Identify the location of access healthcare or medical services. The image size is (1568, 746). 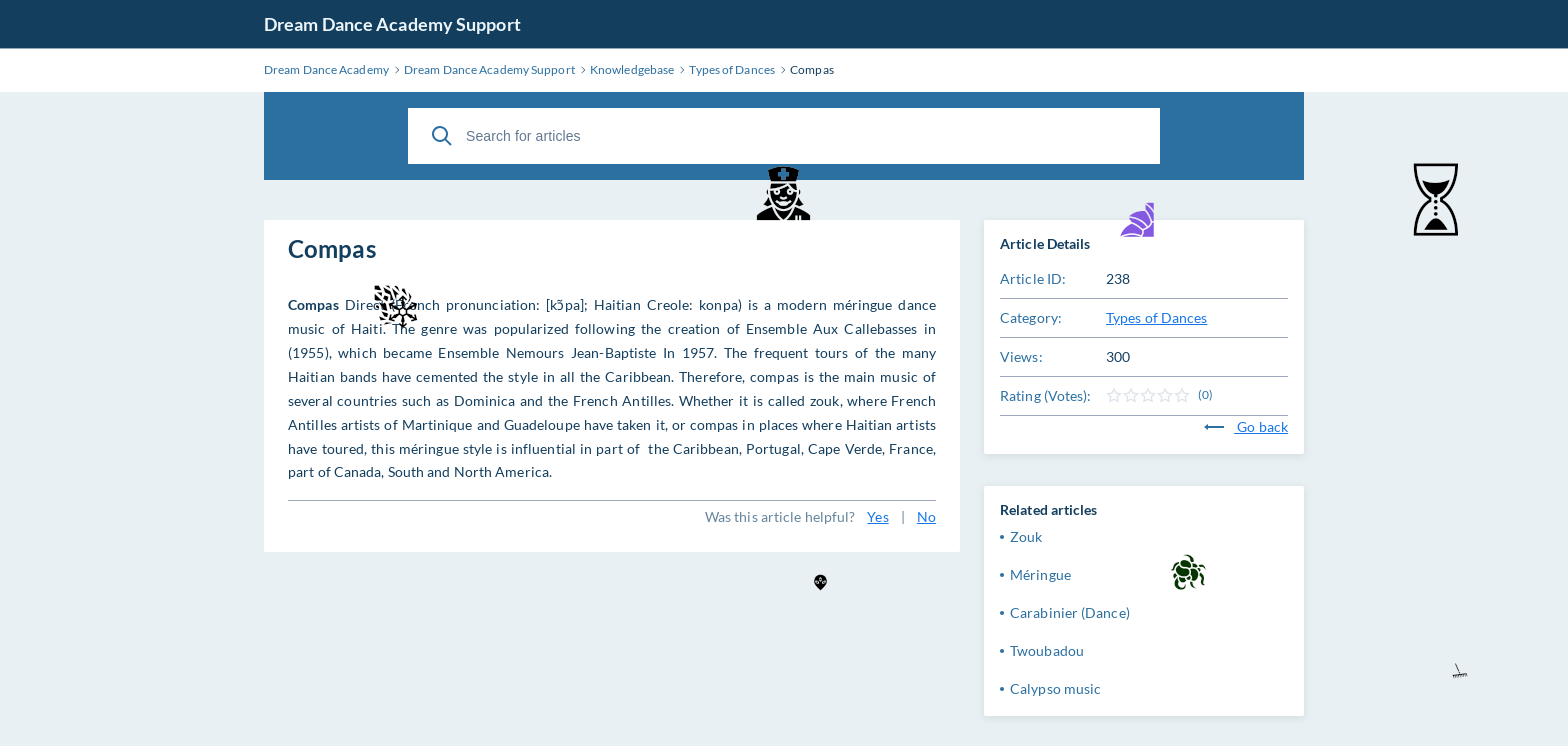
(783, 193).